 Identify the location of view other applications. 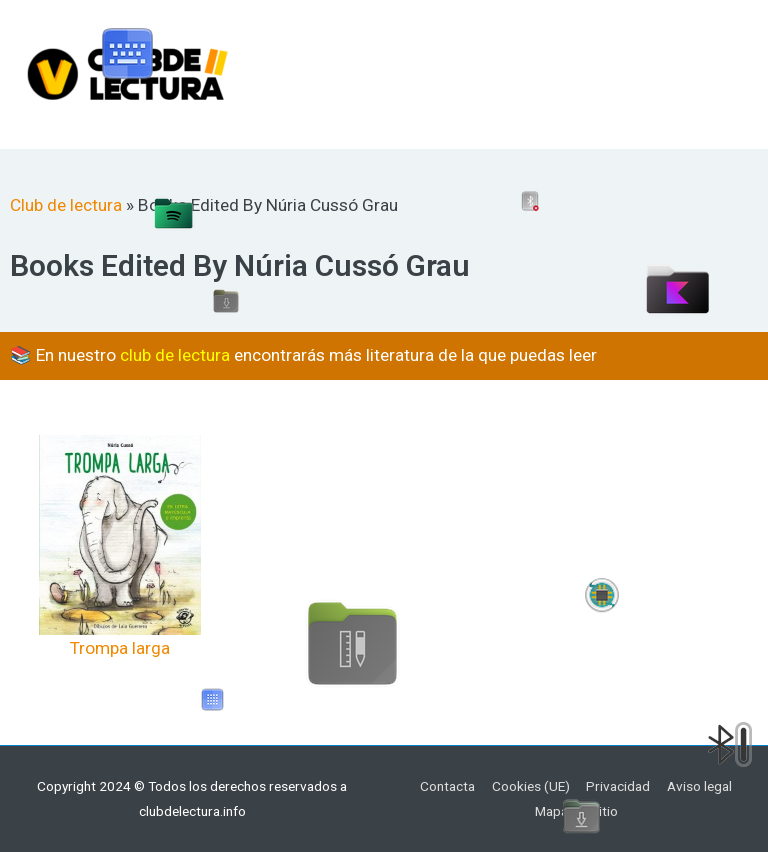
(212, 699).